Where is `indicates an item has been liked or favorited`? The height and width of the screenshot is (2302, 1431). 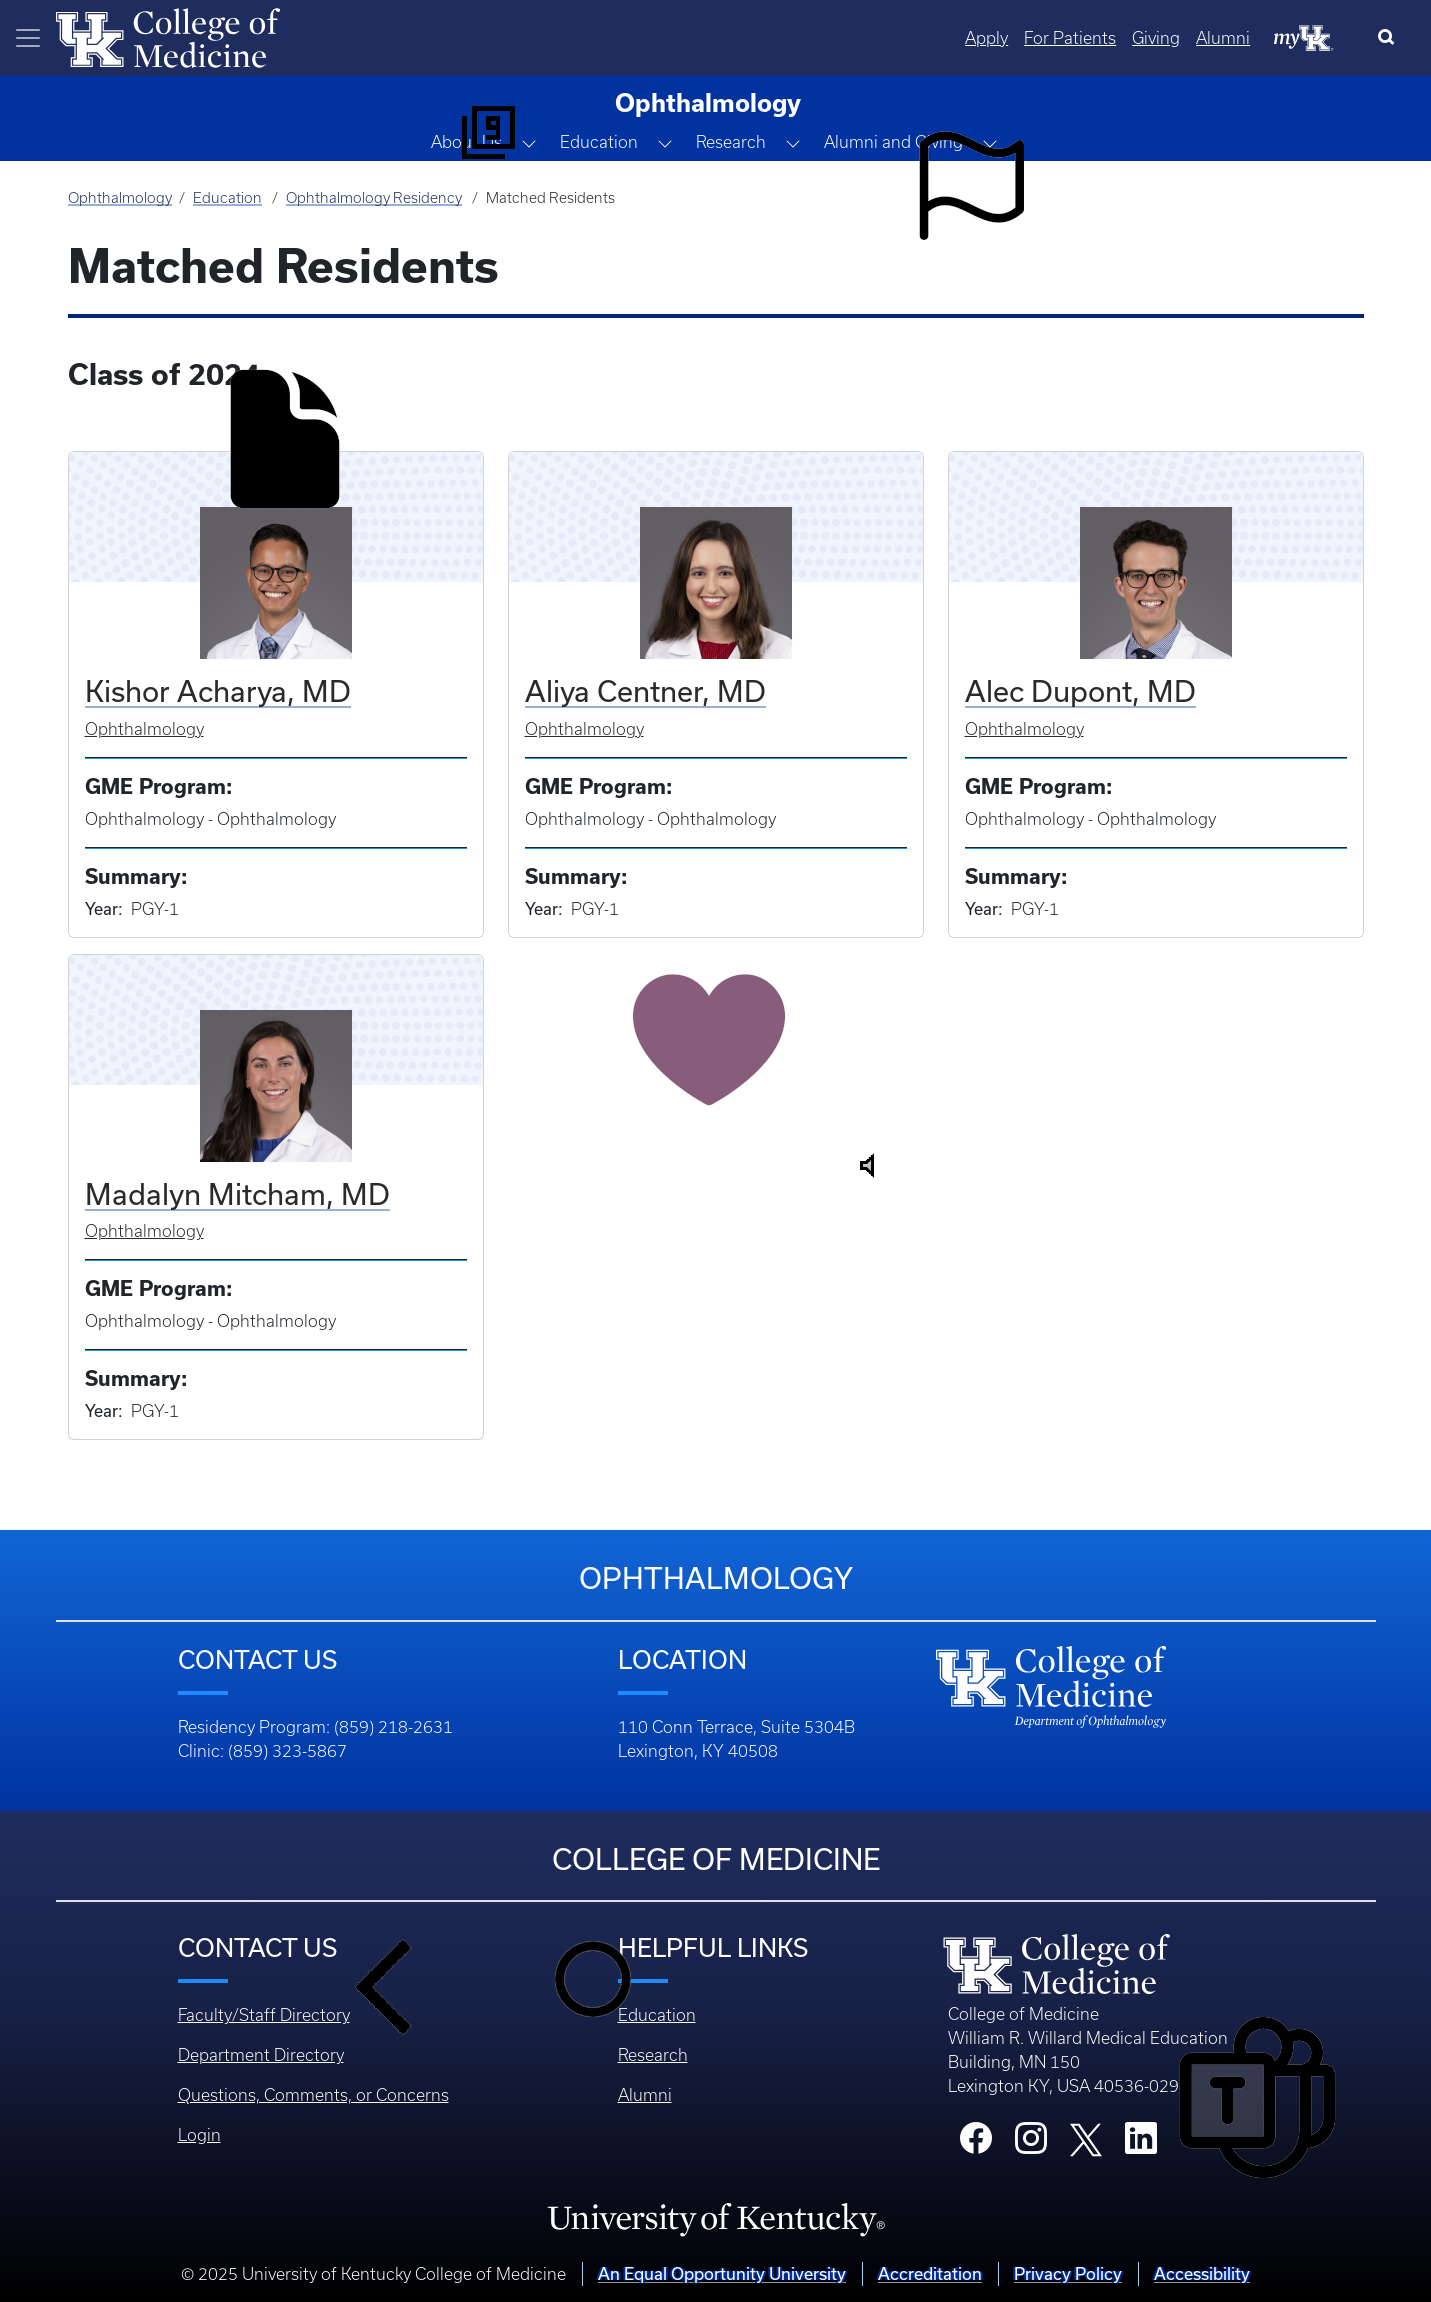
indicates an item has been liked or favorited is located at coordinates (709, 1040).